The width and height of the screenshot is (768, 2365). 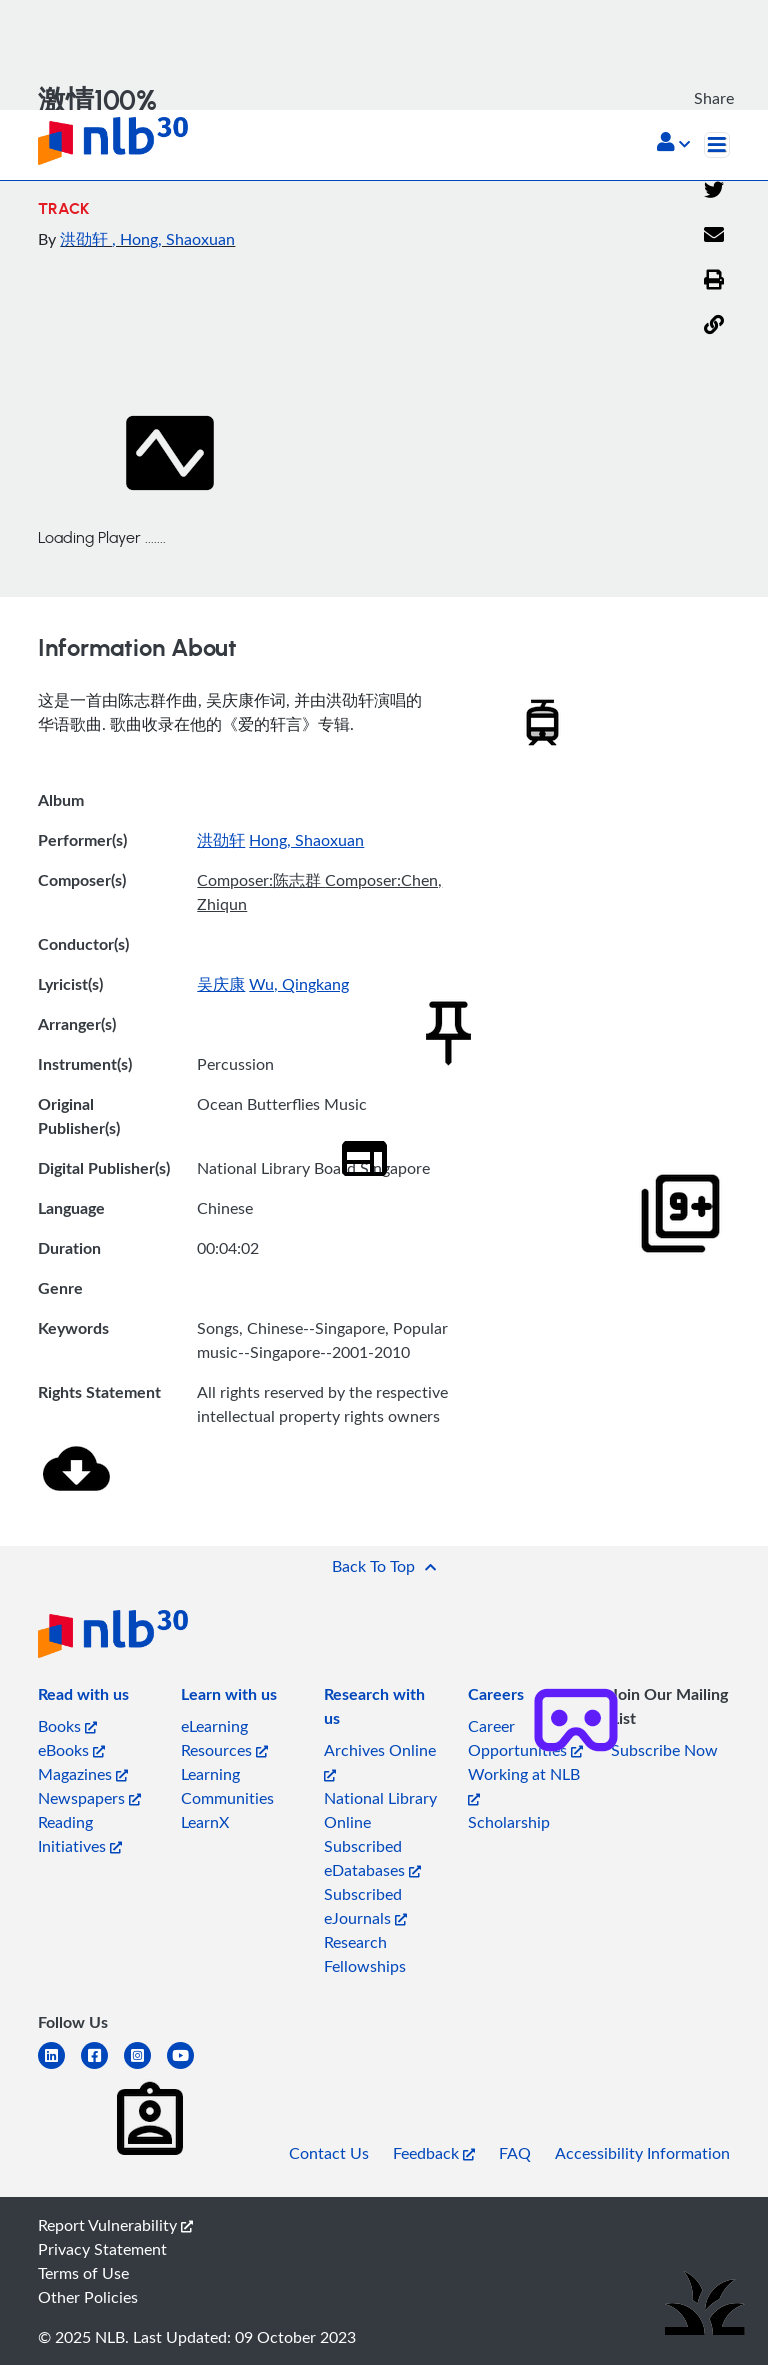 I want to click on view assigned user profile, so click(x=150, y=2122).